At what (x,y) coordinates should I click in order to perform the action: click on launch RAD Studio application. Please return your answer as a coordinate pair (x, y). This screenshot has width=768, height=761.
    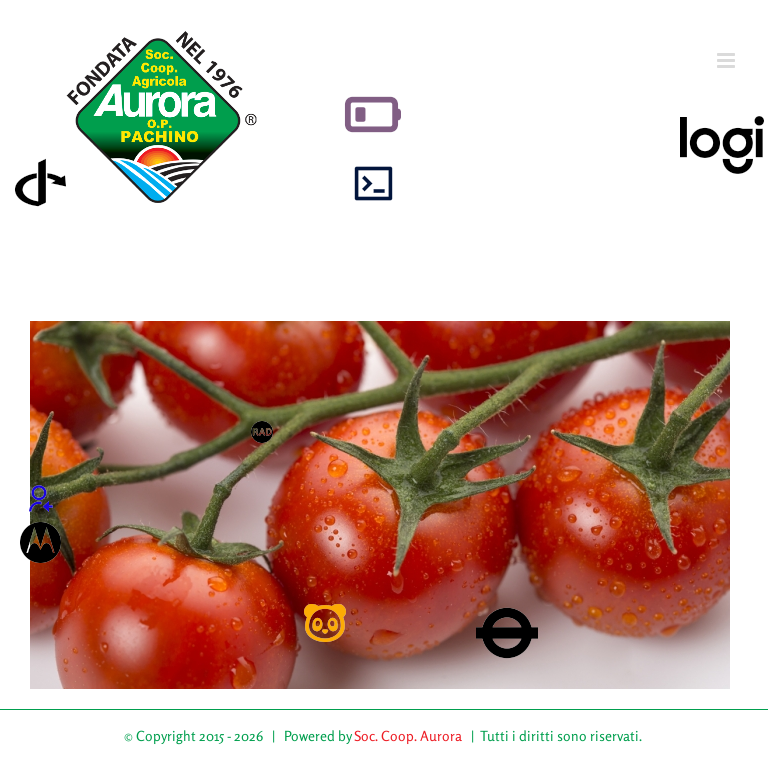
    Looking at the image, I should click on (262, 432).